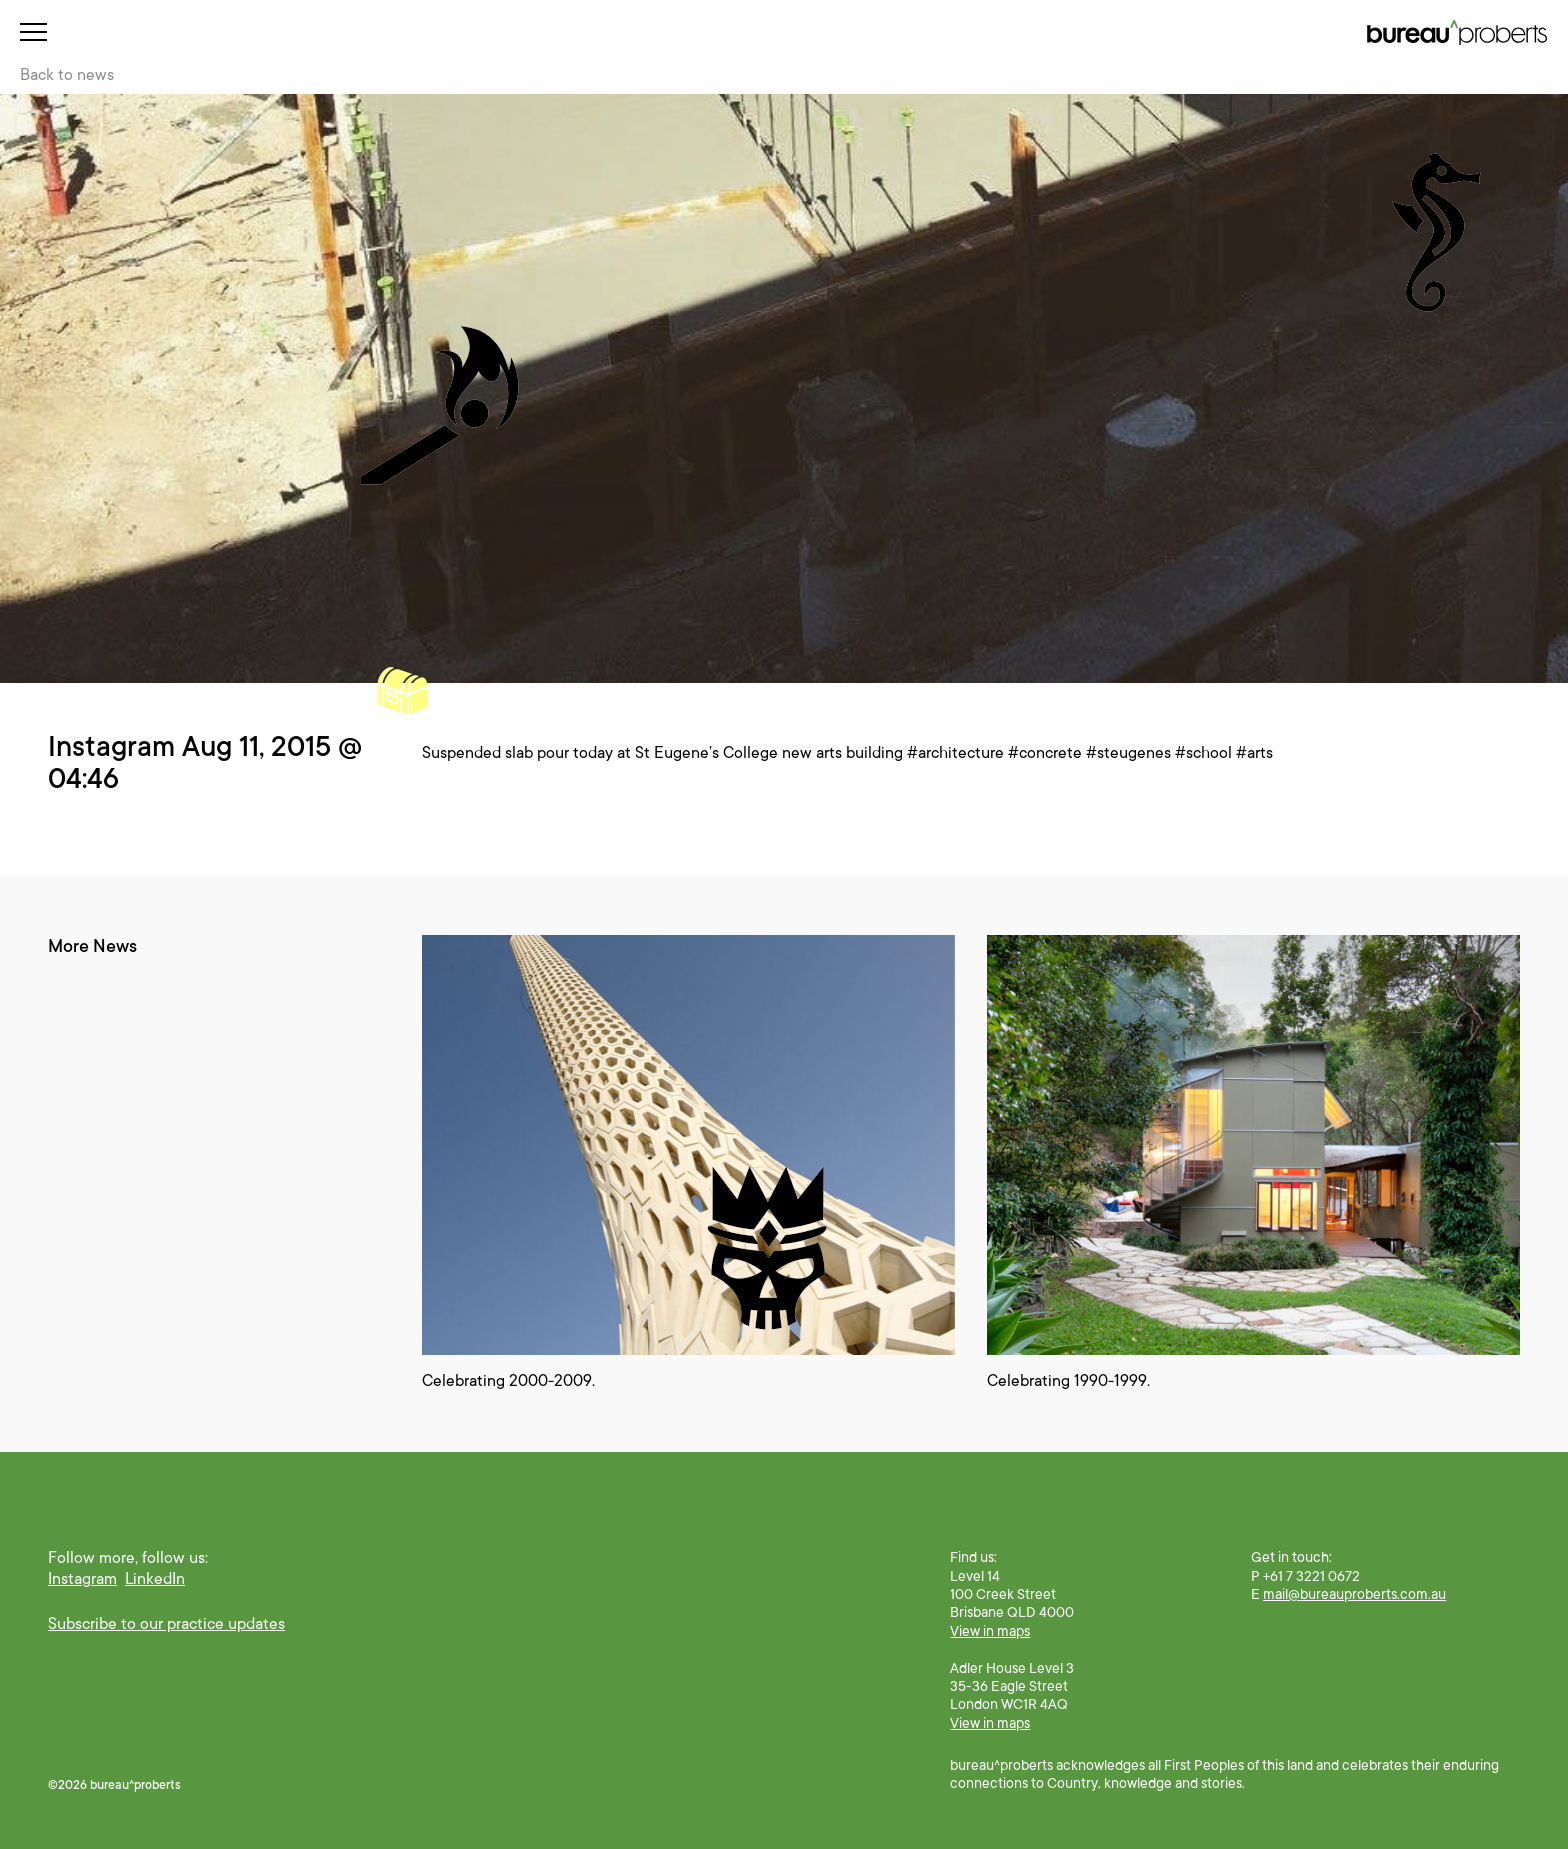 This screenshot has height=1849, width=1568. I want to click on a locked or secured inventory chest, so click(402, 691).